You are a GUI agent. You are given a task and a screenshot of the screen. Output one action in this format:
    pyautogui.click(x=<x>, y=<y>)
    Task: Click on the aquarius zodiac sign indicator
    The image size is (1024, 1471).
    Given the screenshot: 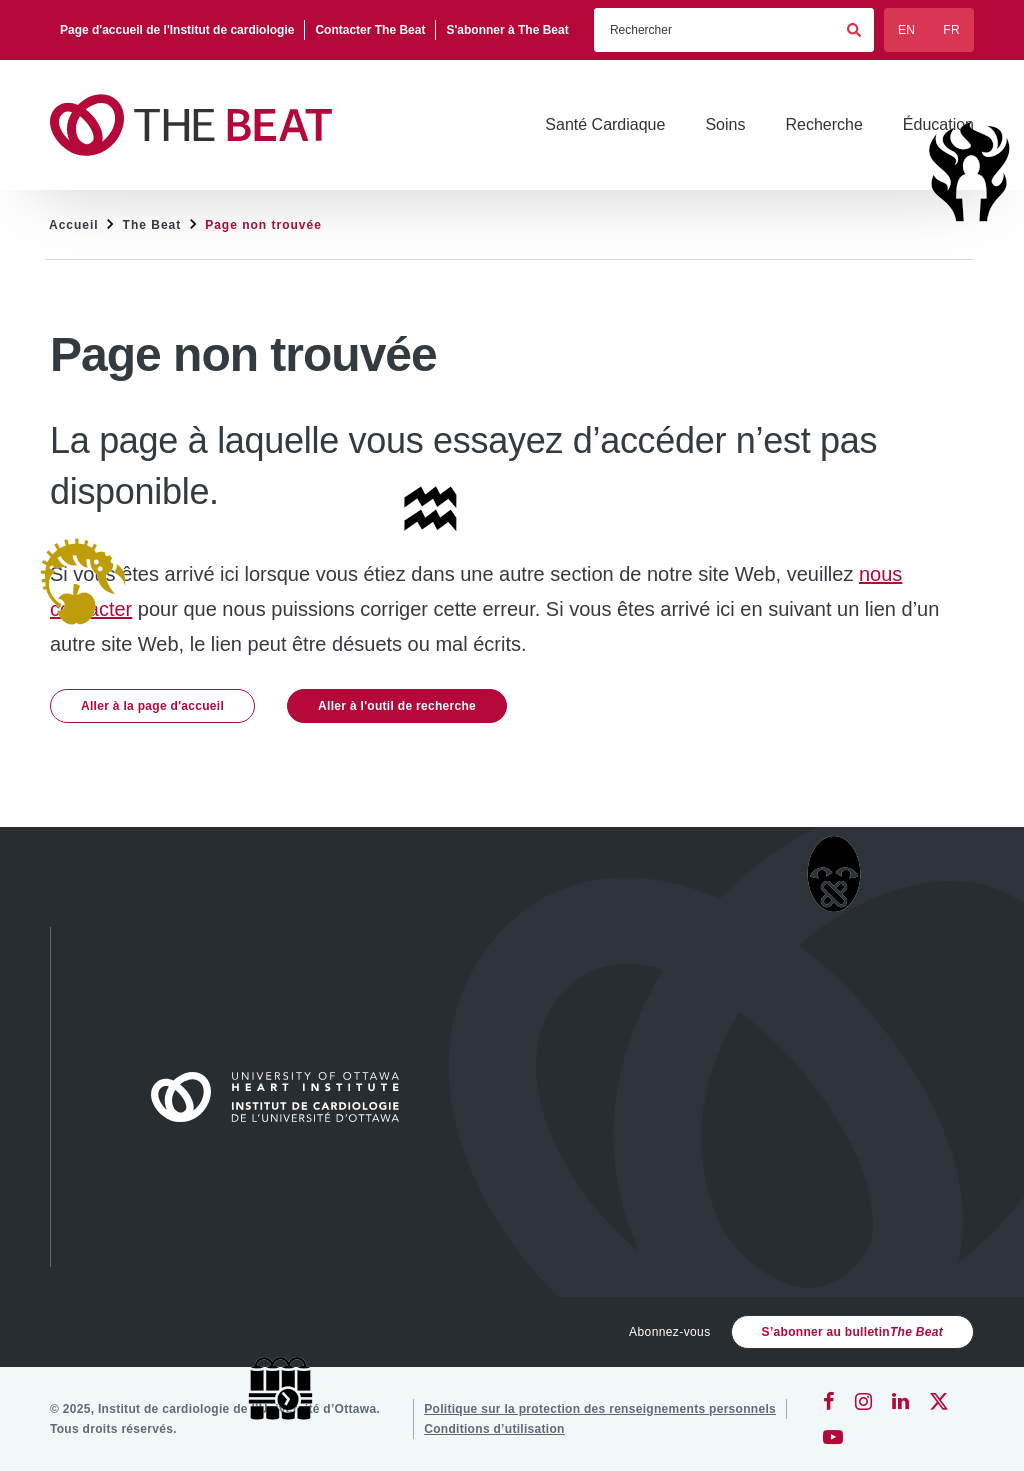 What is the action you would take?
    pyautogui.click(x=430, y=508)
    